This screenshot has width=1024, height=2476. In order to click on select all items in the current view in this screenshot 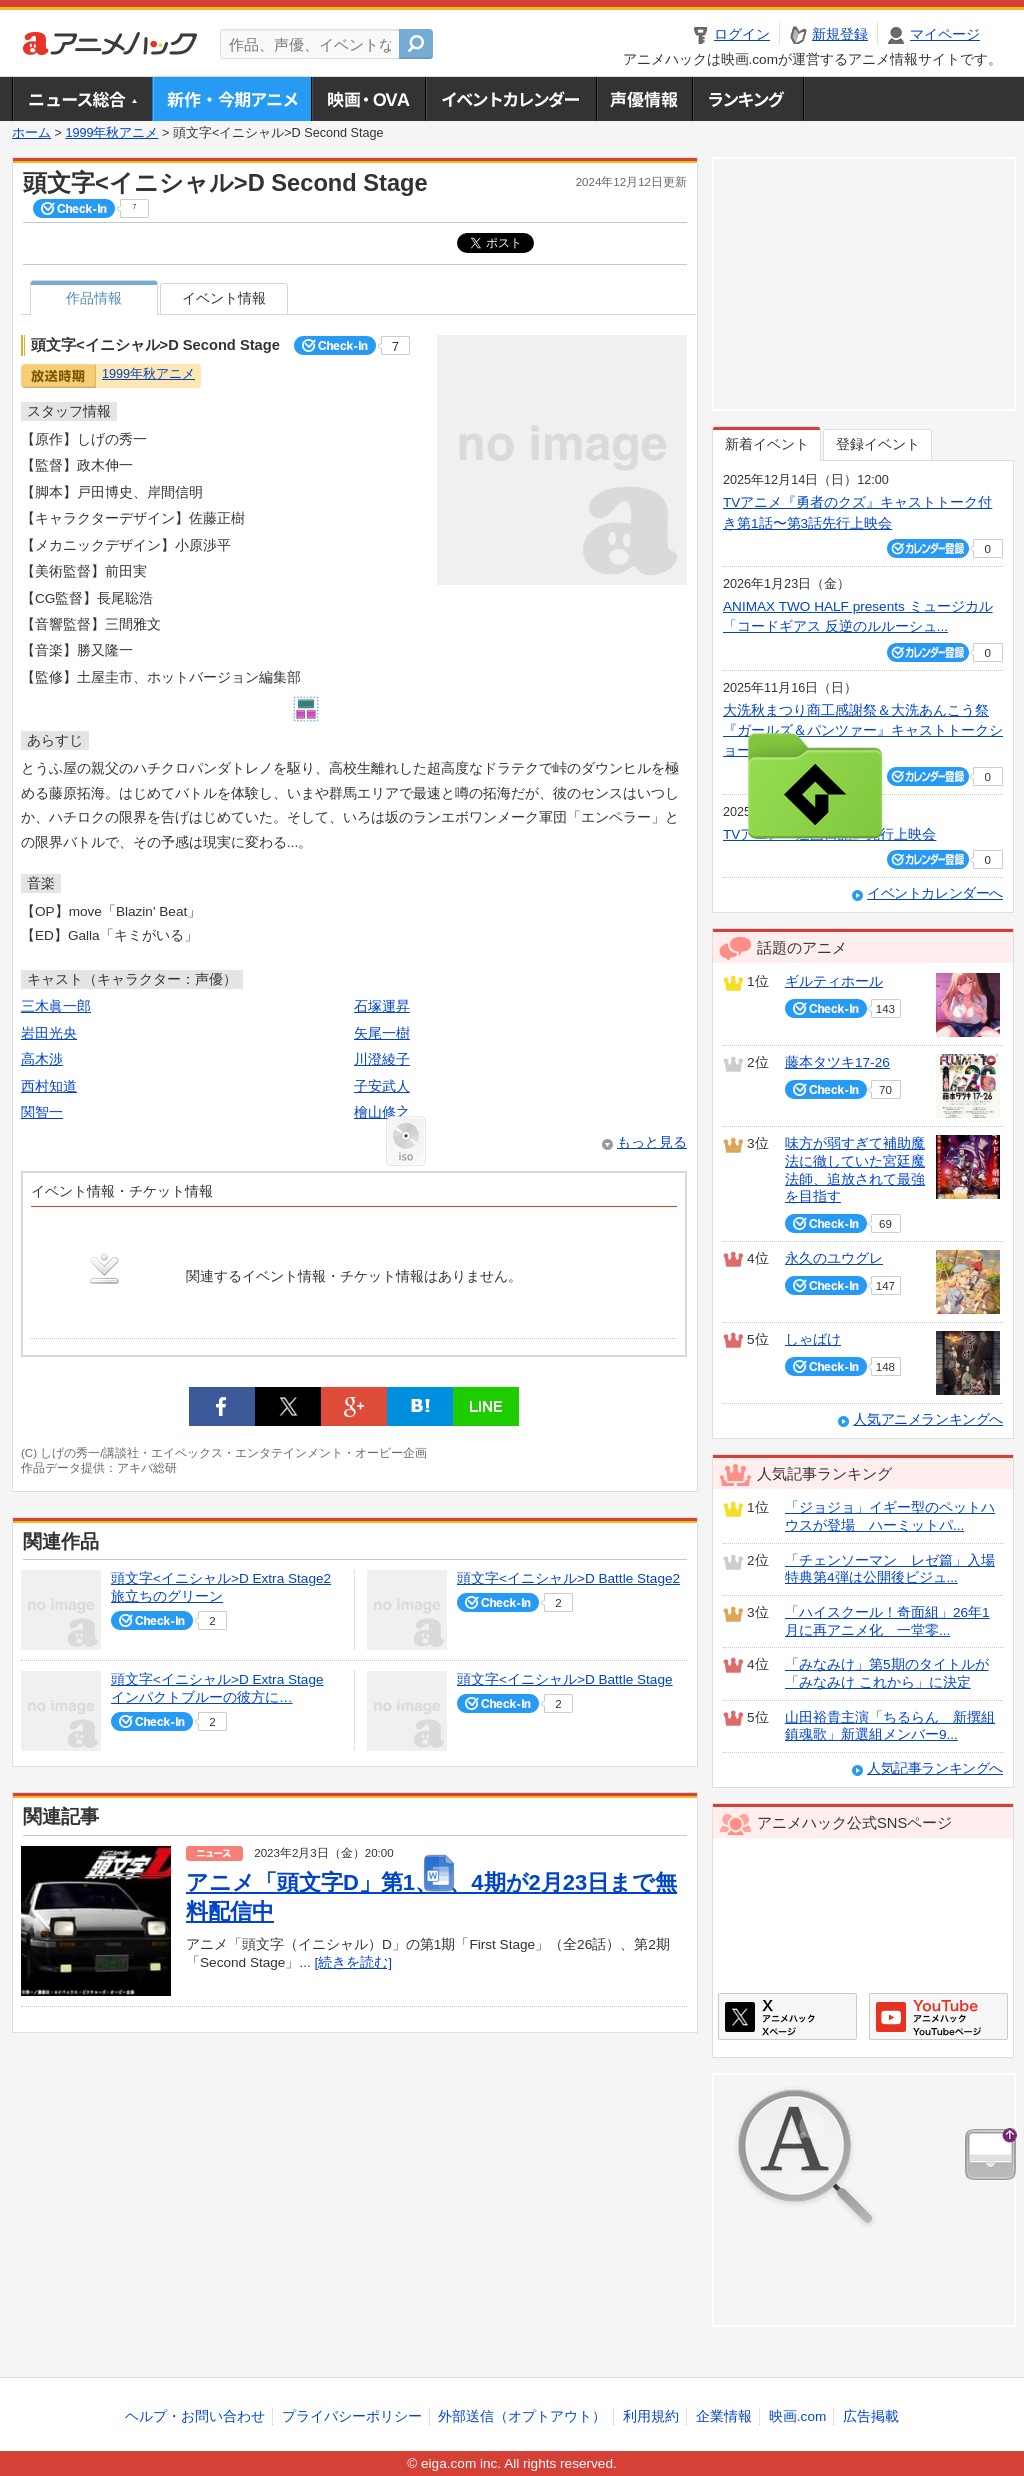, I will do `click(306, 709)`.